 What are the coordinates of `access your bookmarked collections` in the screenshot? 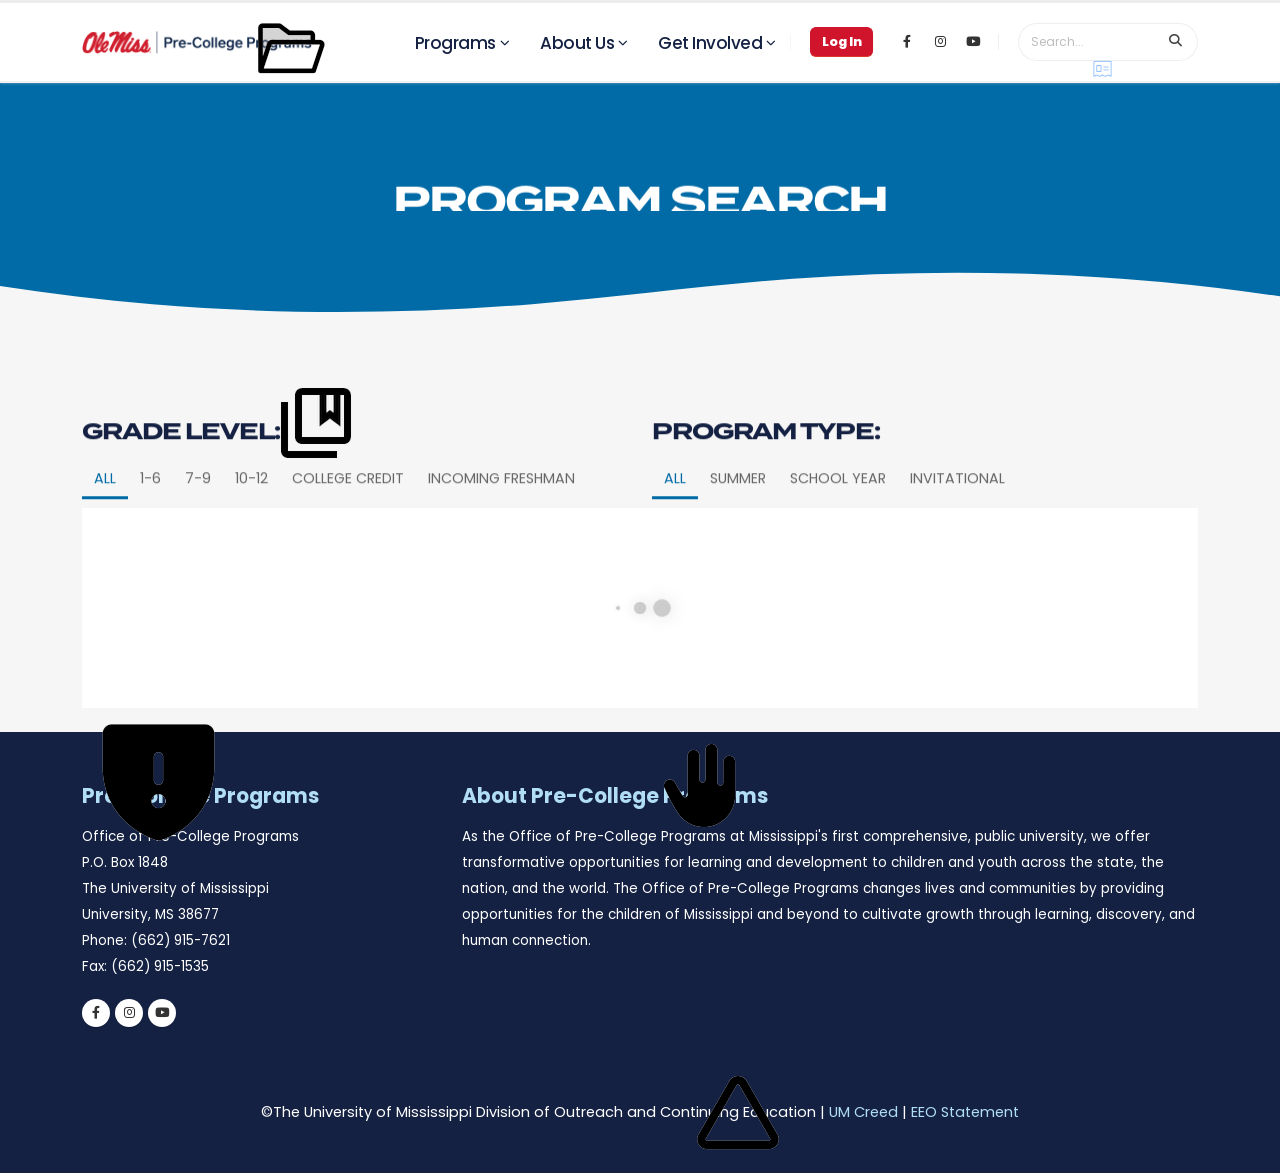 It's located at (316, 423).